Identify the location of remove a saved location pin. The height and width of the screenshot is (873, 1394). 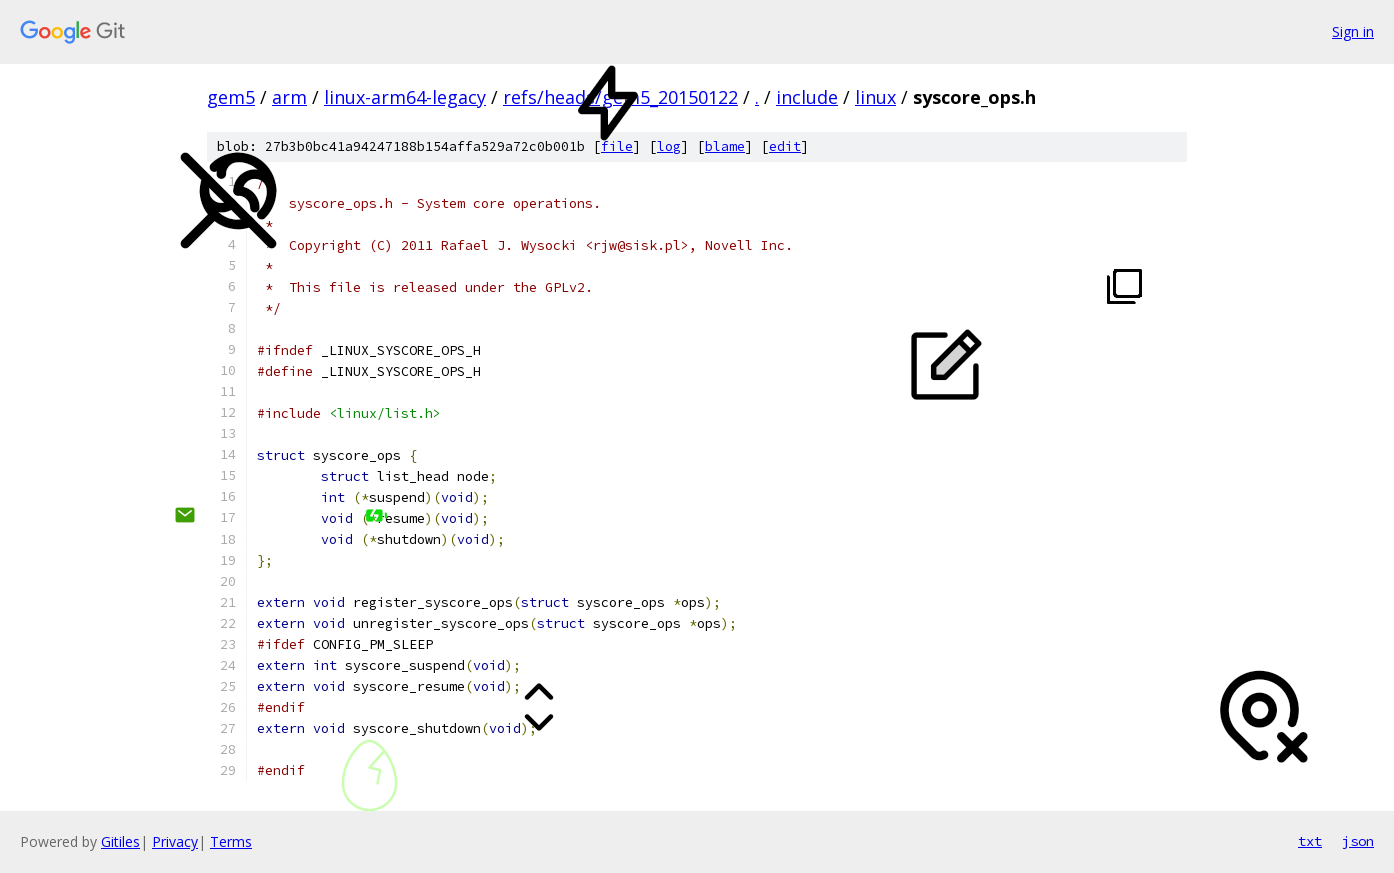
(1259, 714).